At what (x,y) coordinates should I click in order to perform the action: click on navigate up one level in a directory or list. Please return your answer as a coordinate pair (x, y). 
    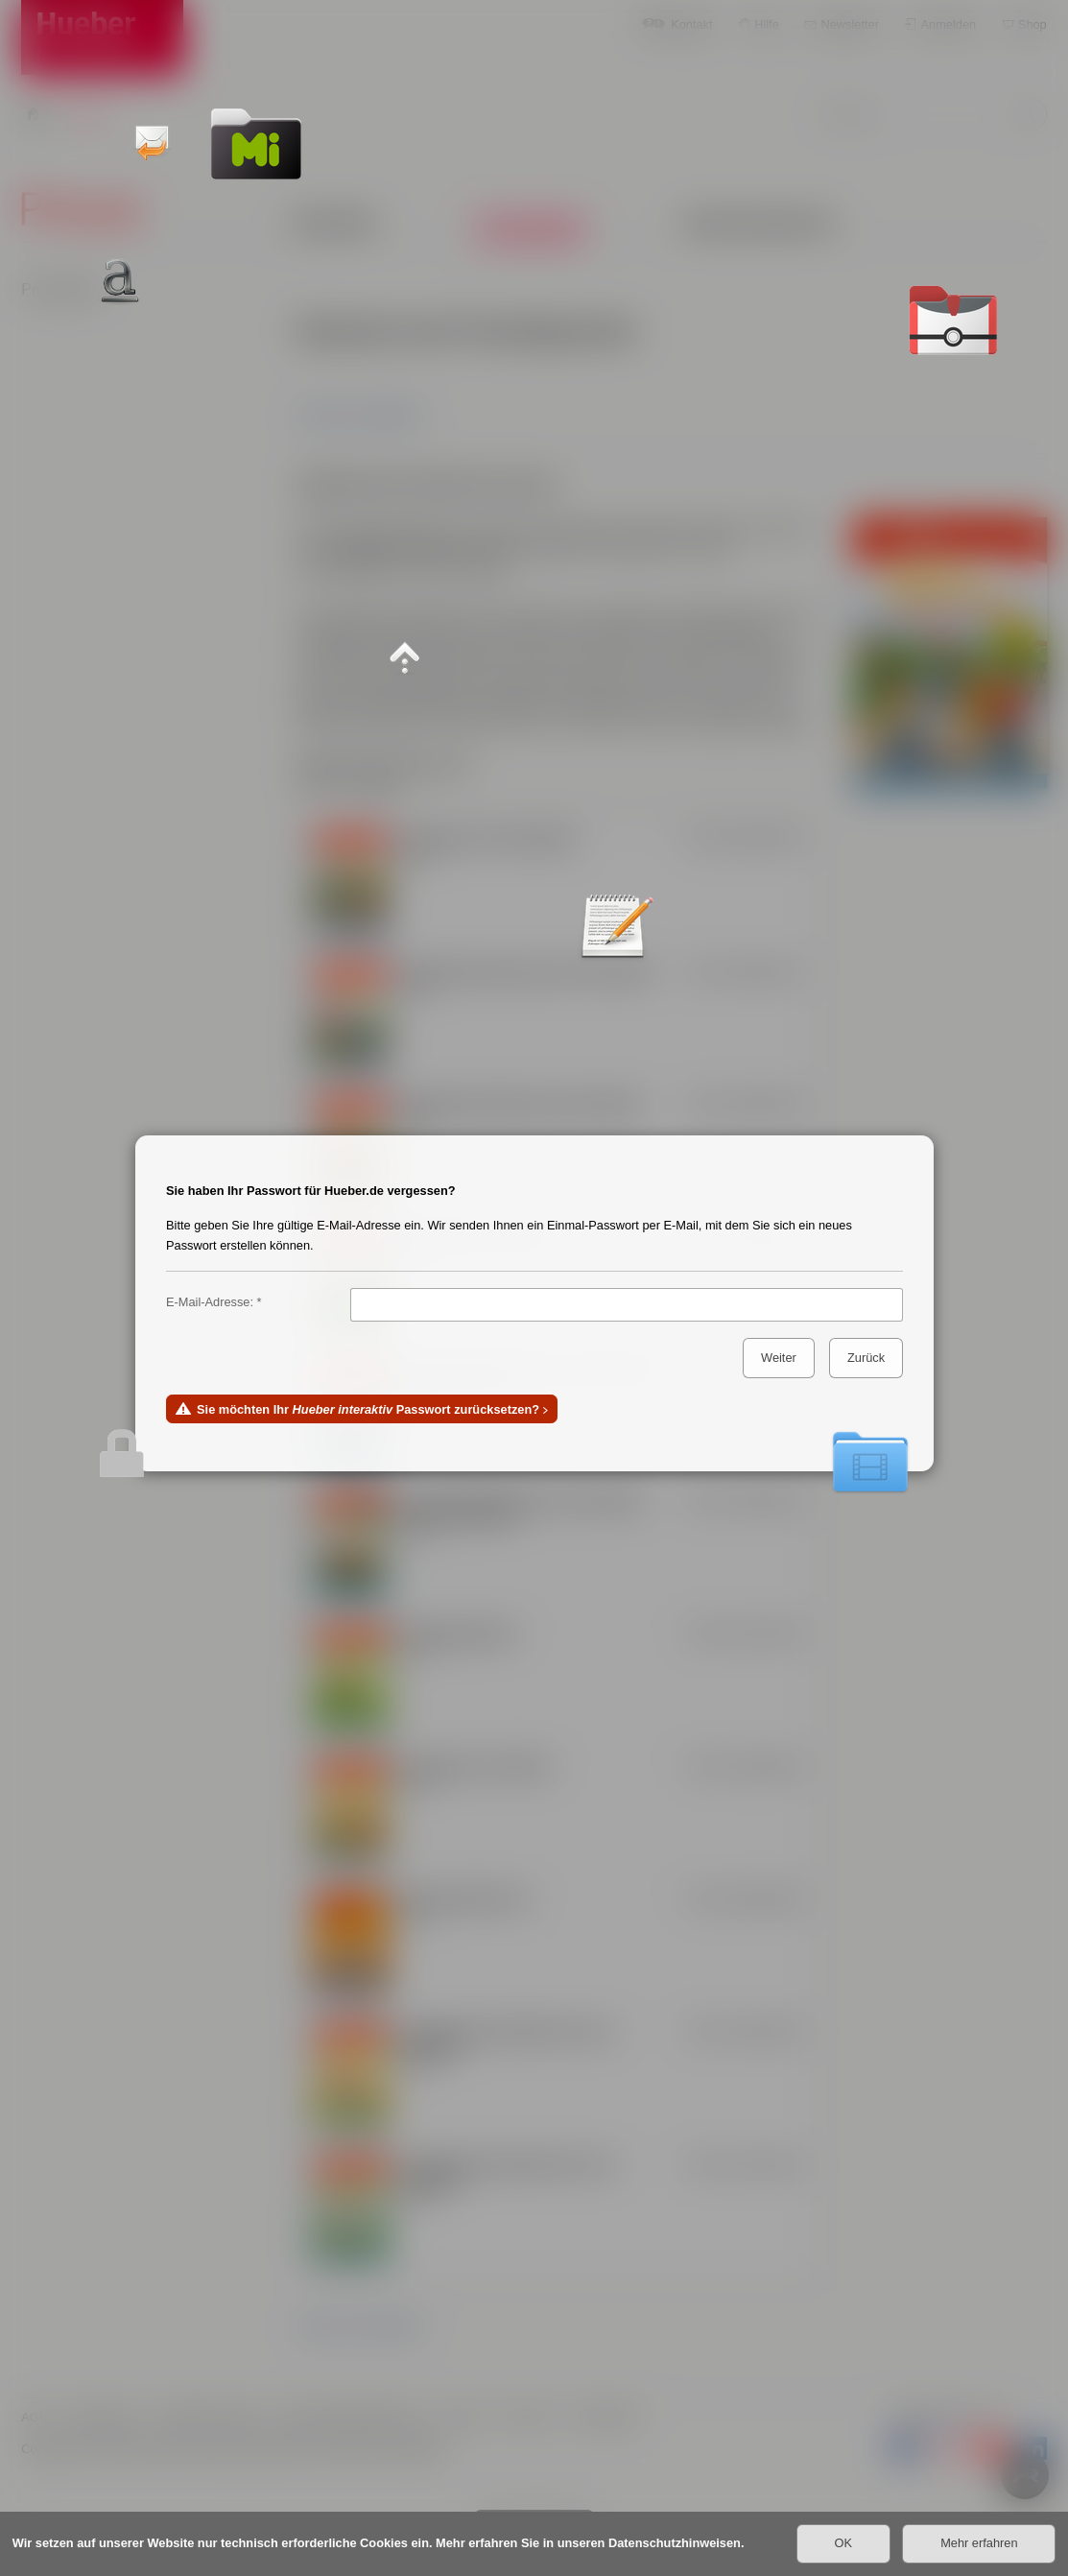
    Looking at the image, I should click on (404, 658).